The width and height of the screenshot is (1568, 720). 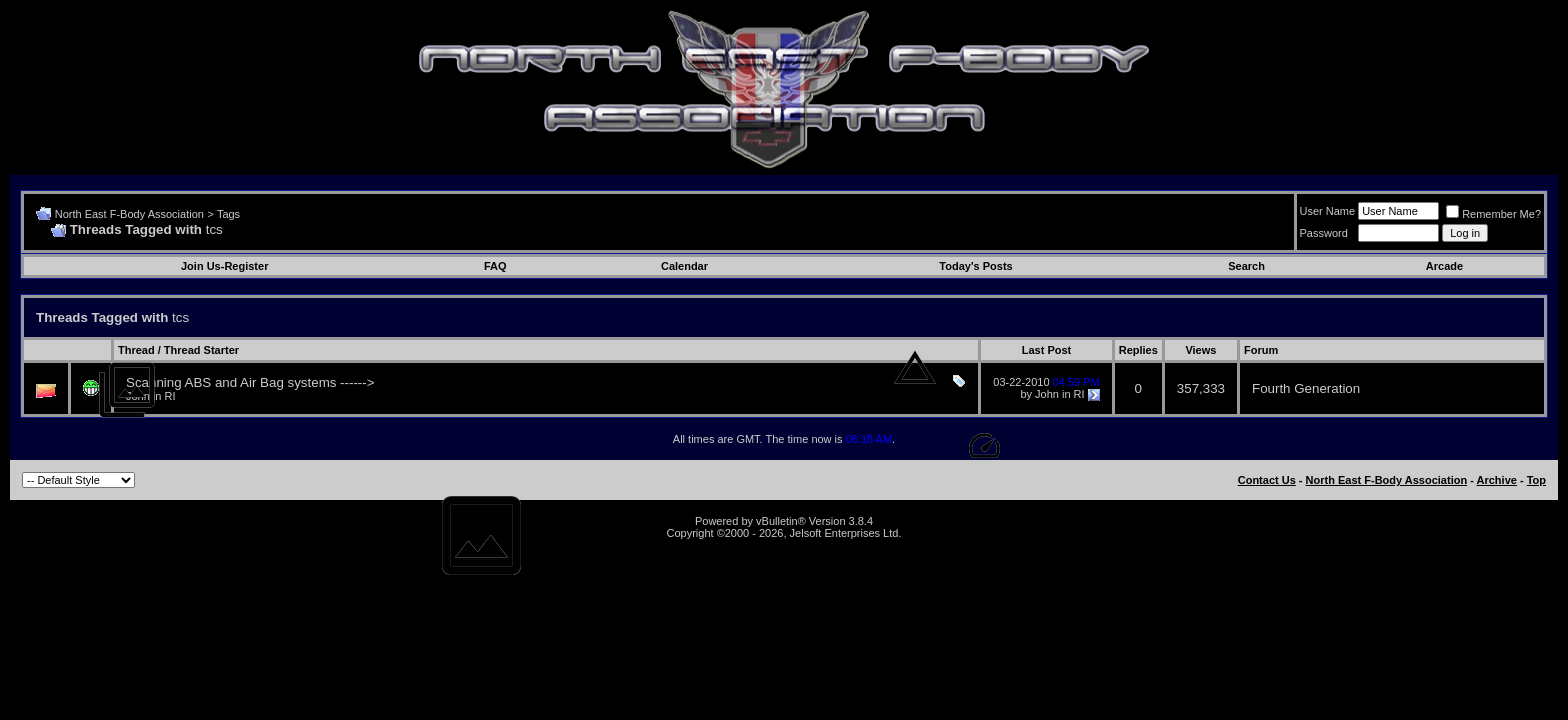 What do you see at coordinates (984, 445) in the screenshot?
I see `adjust playback speed settings` at bounding box center [984, 445].